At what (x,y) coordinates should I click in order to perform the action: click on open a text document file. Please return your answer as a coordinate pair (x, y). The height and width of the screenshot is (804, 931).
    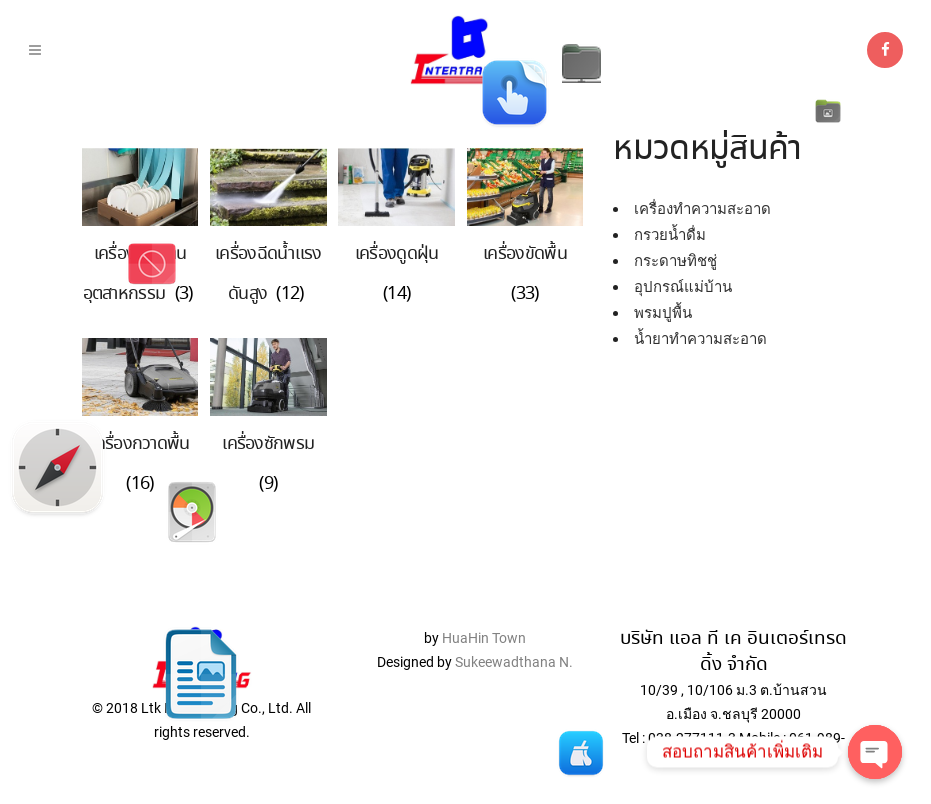
    Looking at the image, I should click on (201, 674).